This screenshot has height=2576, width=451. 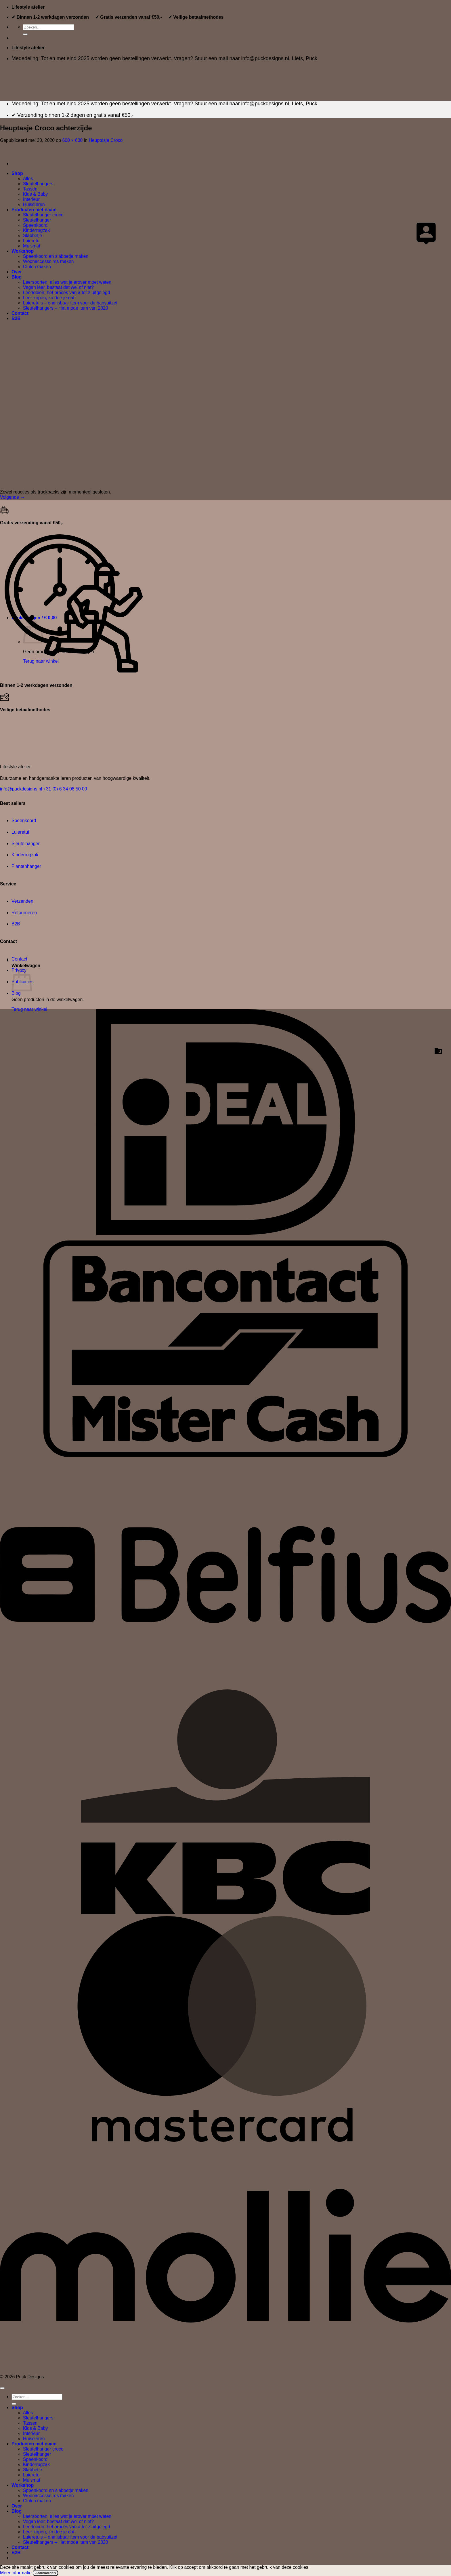 I want to click on access folder containing code snippets, so click(x=438, y=1051).